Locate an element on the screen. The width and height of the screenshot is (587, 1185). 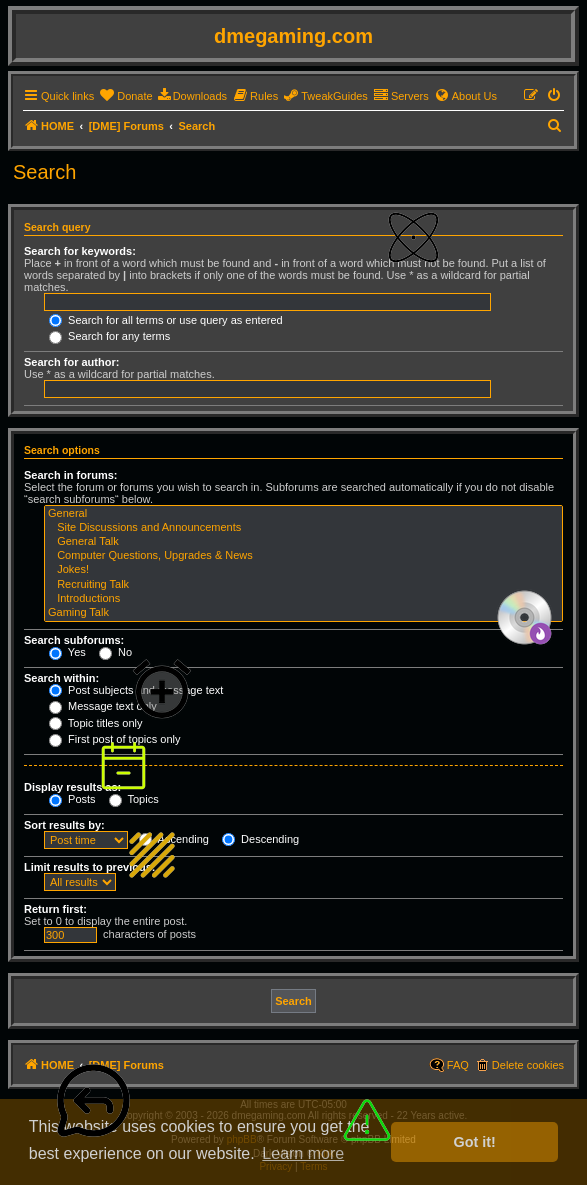
remove an event from your calendar is located at coordinates (123, 767).